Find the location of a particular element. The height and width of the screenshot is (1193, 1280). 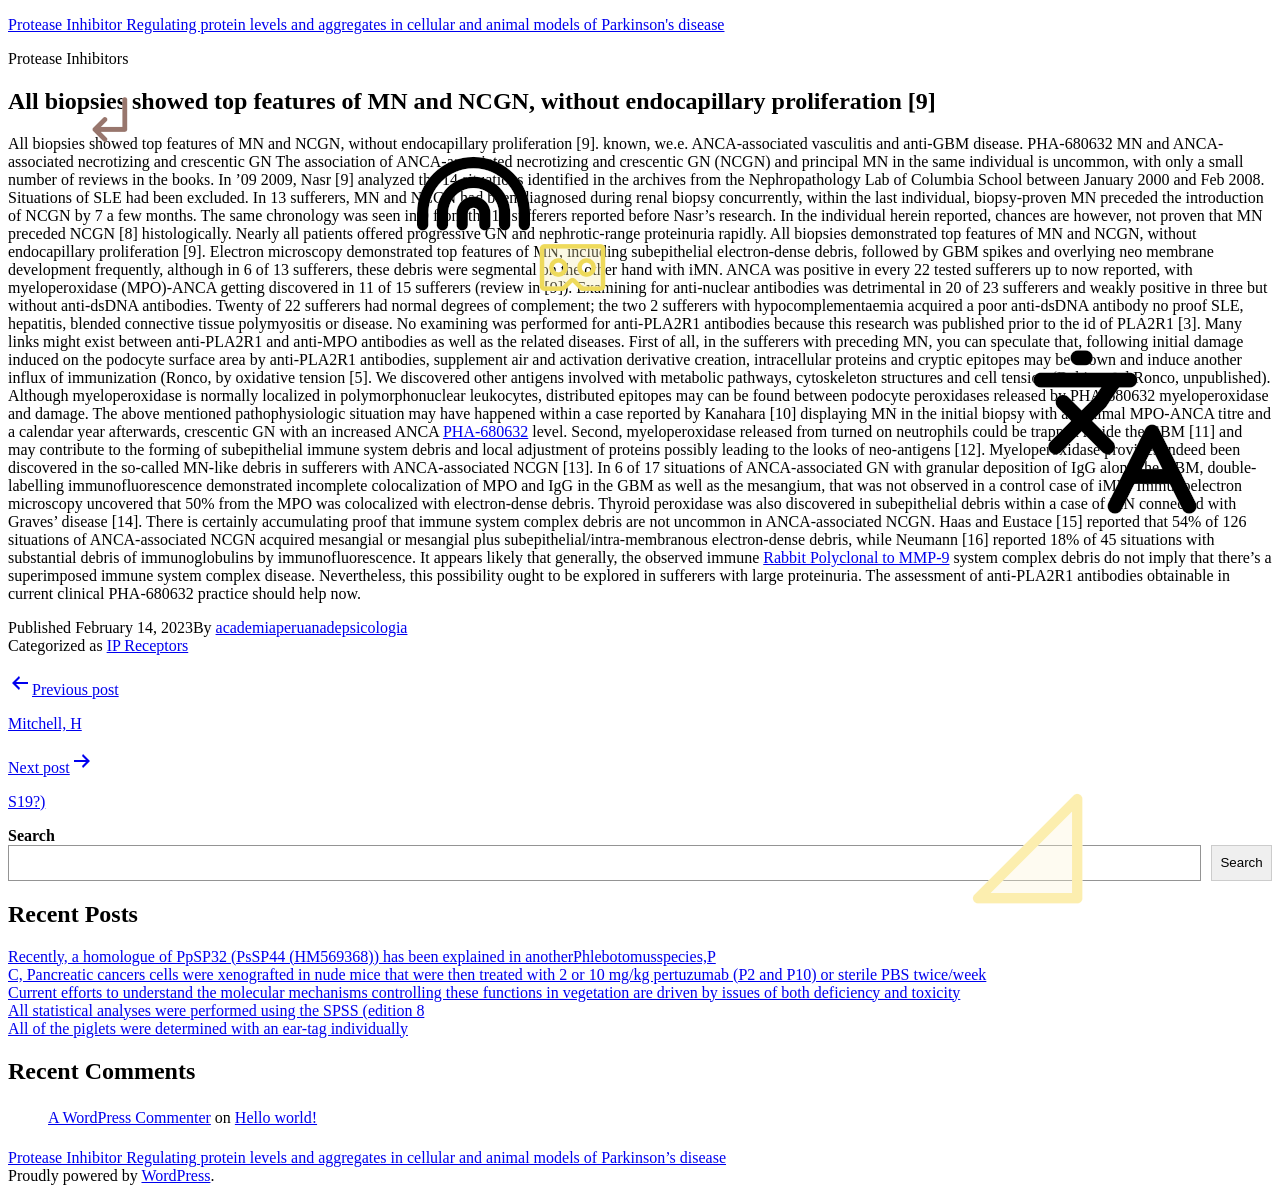

return to previous line or item is located at coordinates (111, 119).